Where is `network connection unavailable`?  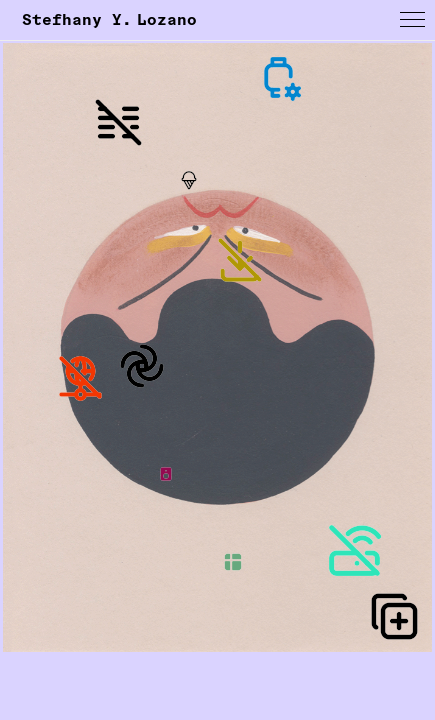
network connection unavailable is located at coordinates (80, 377).